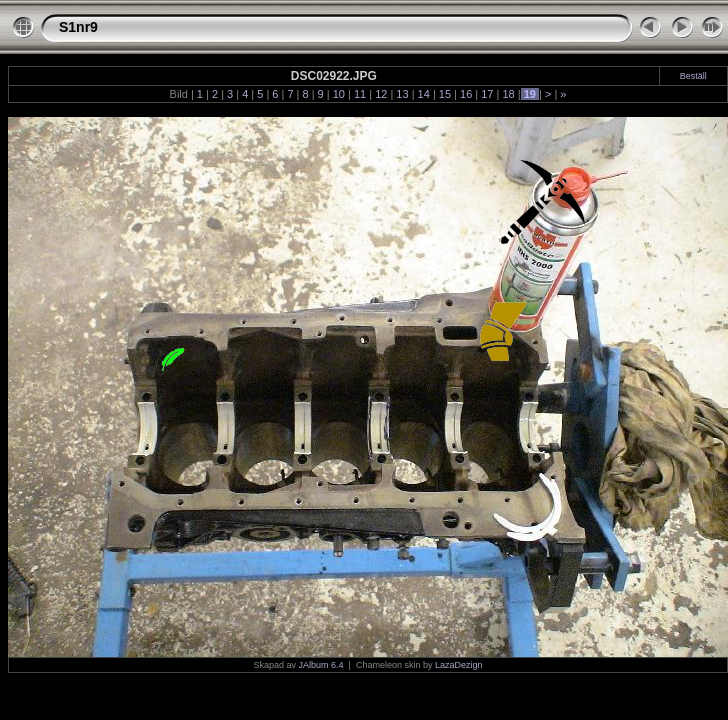 The image size is (728, 720). Describe the element at coordinates (172, 359) in the screenshot. I see `compose a new message or post` at that location.